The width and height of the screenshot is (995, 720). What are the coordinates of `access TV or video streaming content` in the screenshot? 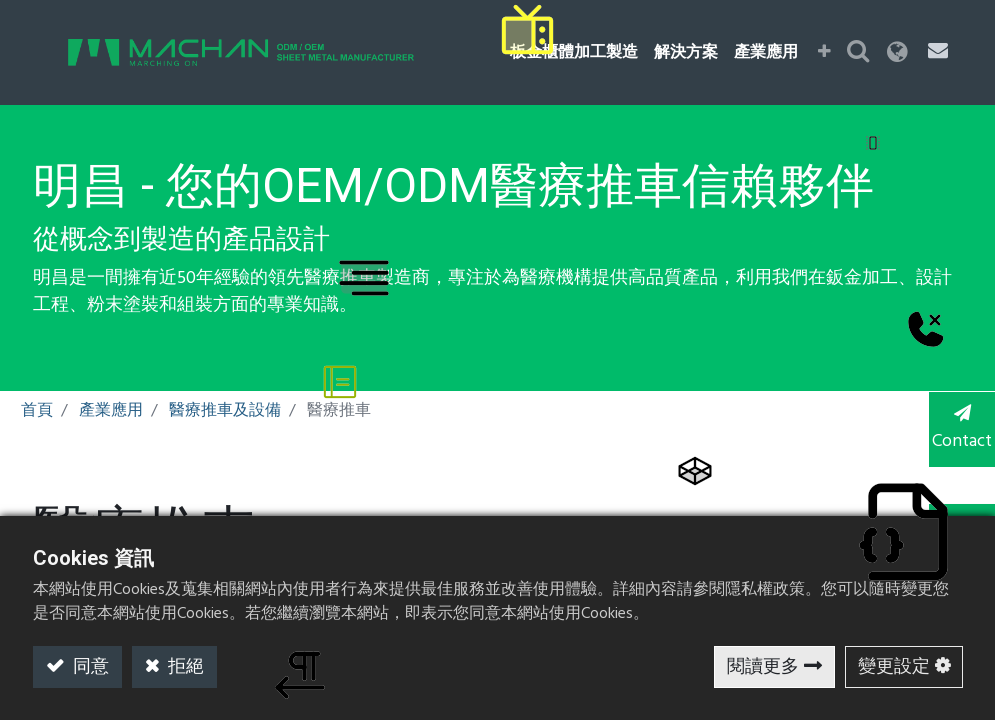 It's located at (527, 32).